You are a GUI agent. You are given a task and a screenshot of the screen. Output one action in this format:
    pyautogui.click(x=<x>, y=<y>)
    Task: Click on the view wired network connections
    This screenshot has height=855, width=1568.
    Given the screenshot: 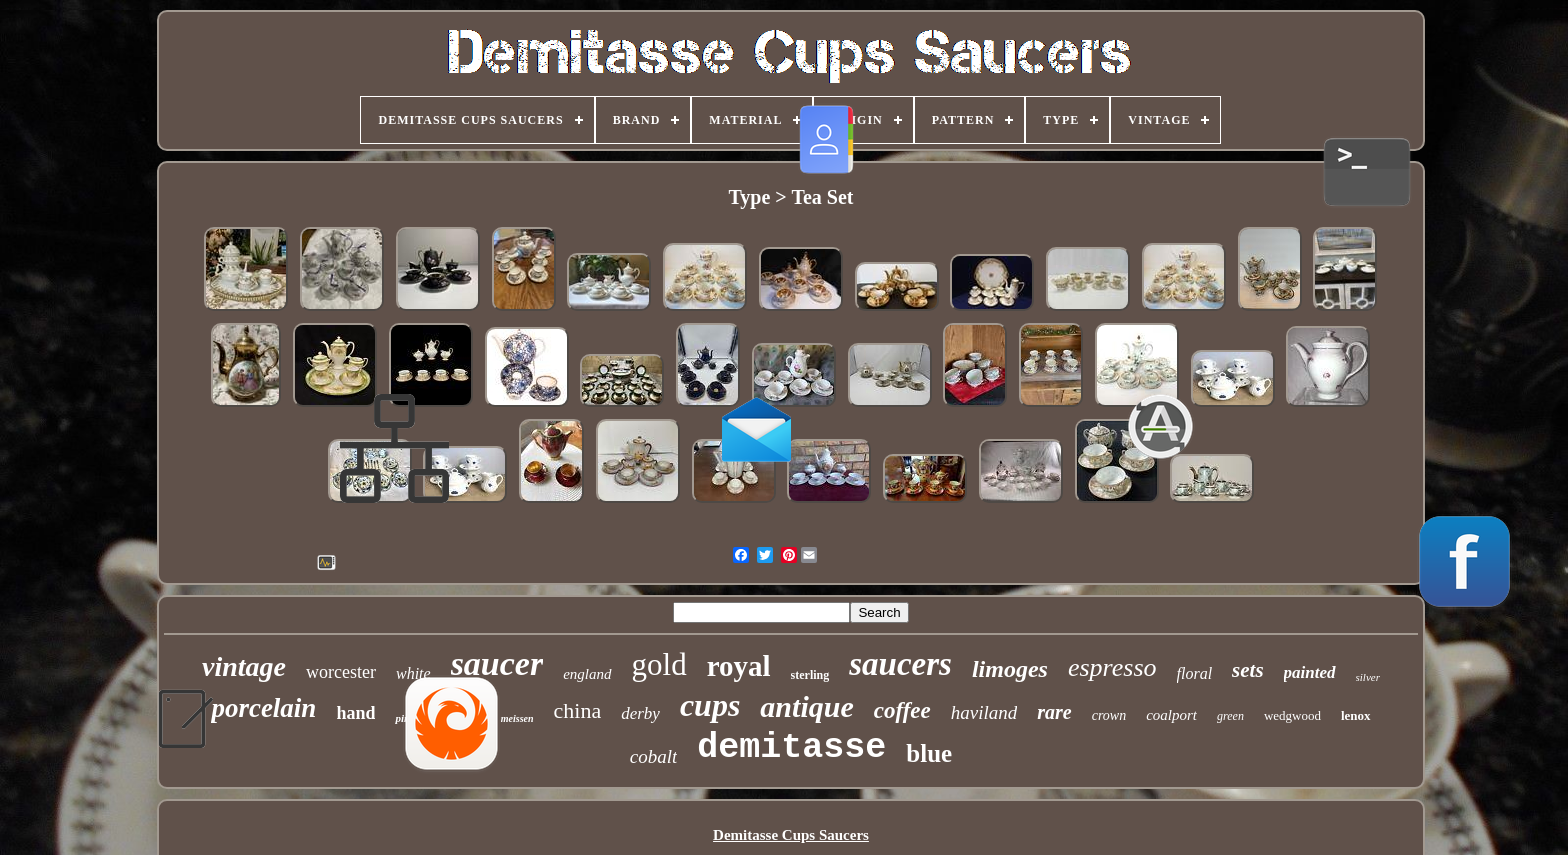 What is the action you would take?
    pyautogui.click(x=394, y=448)
    